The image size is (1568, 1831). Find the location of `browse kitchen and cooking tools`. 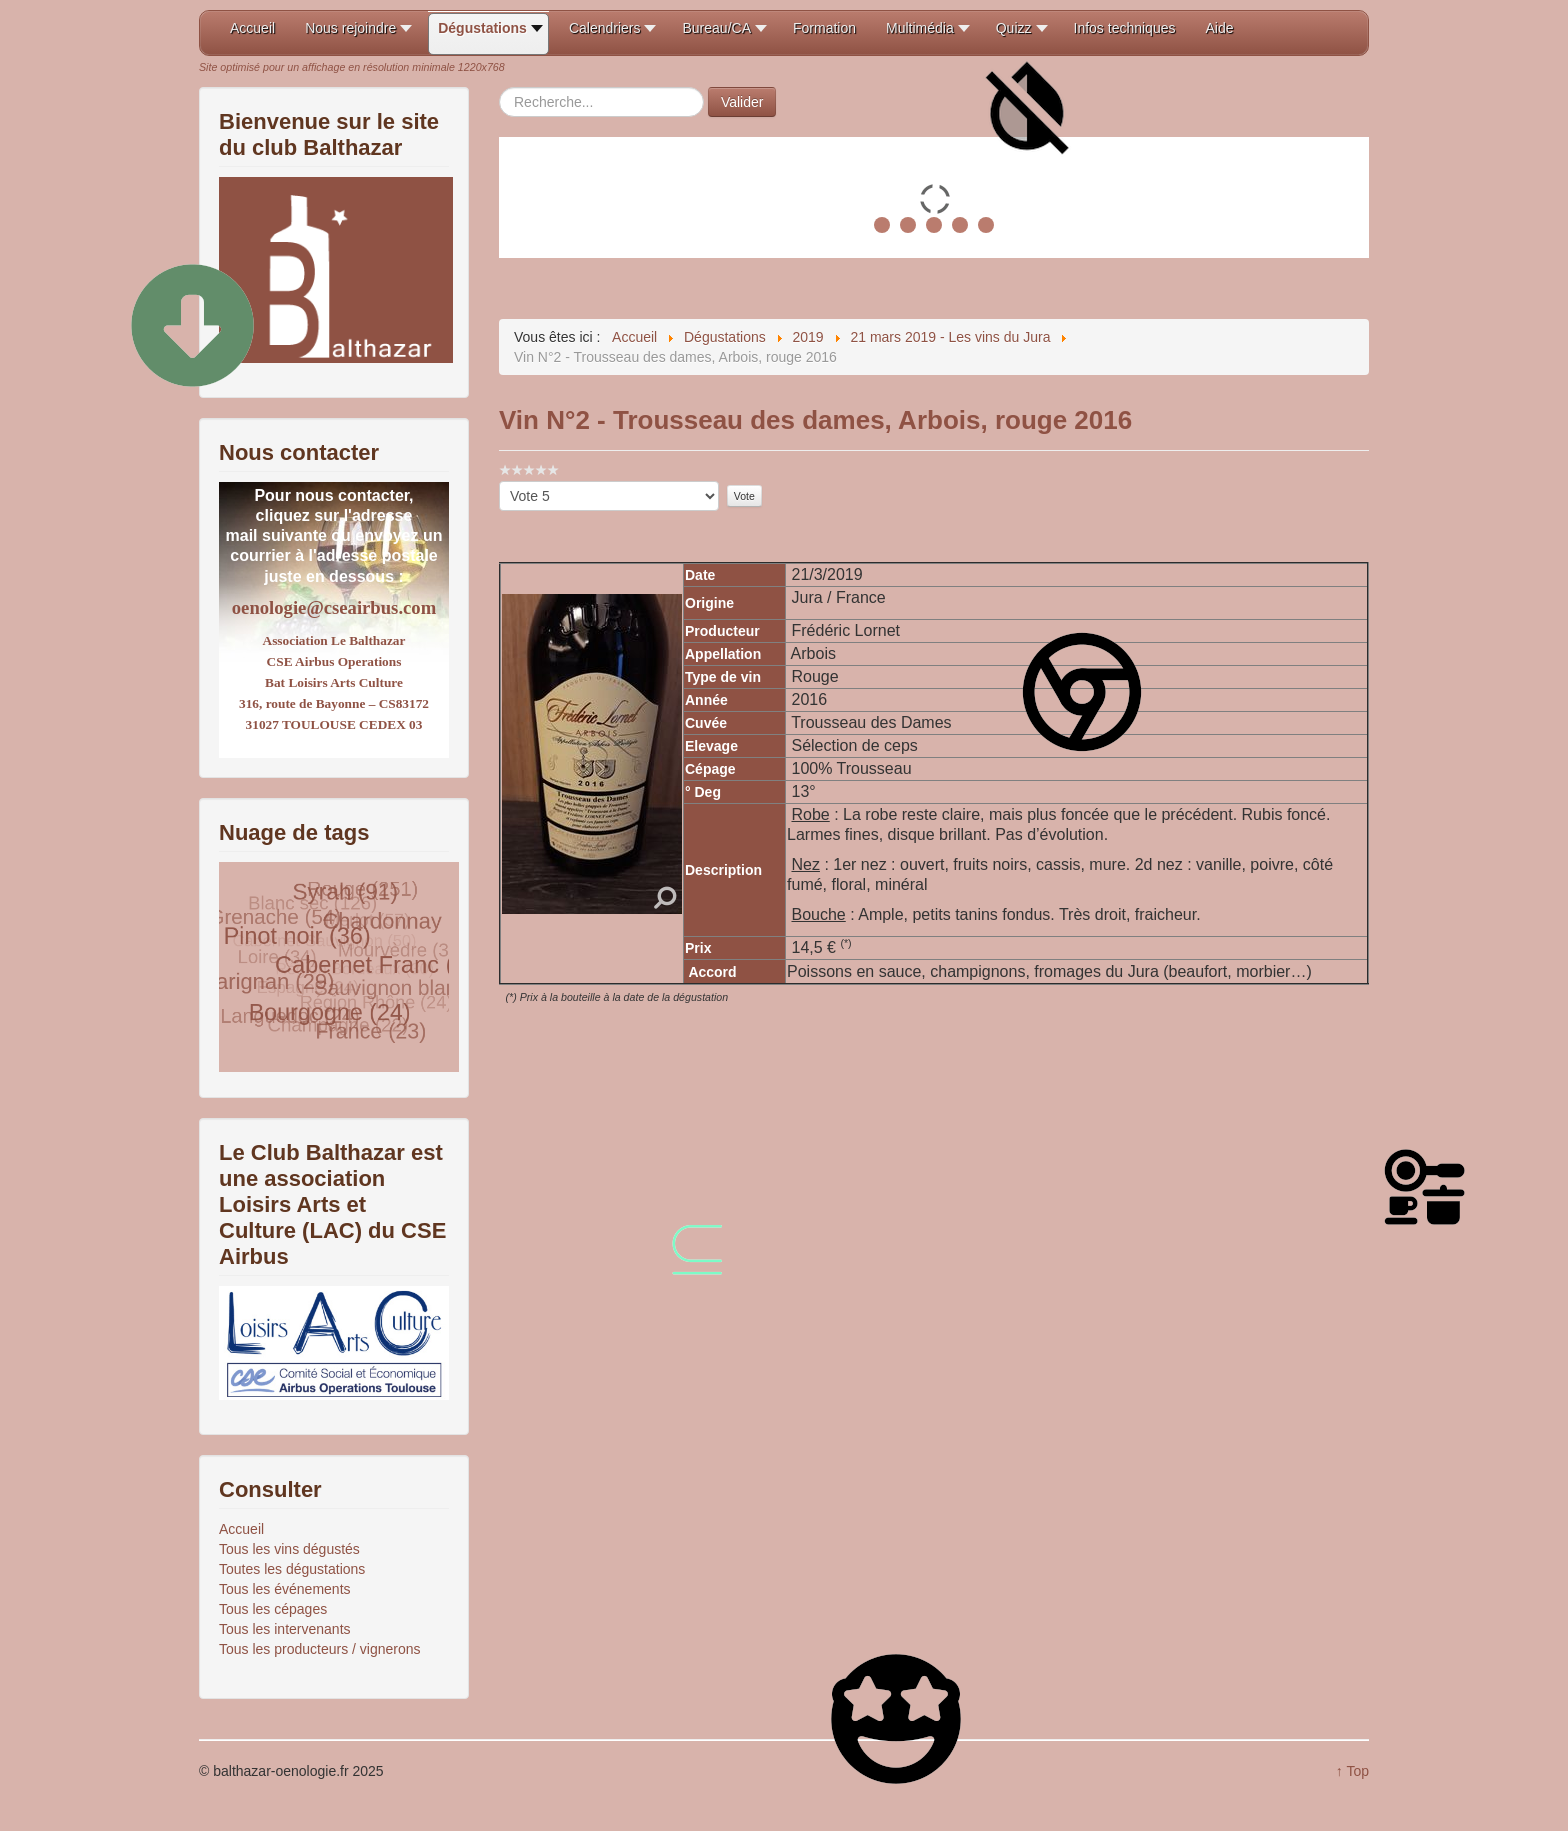

browse kitchen and cooking tools is located at coordinates (1427, 1187).